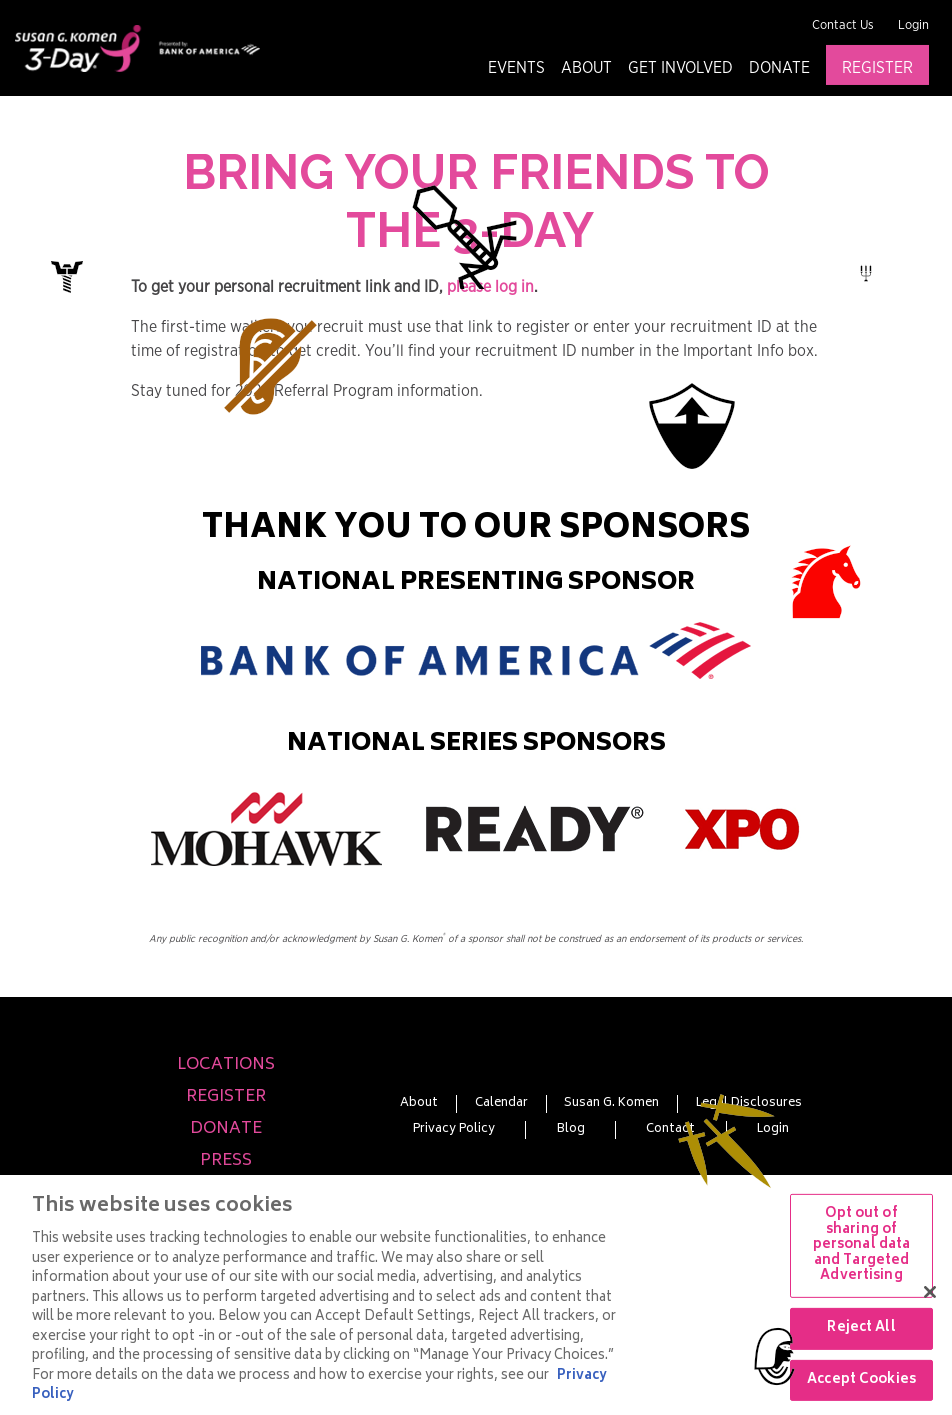  What do you see at coordinates (270, 366) in the screenshot?
I see `indicates hearing assistance is unavailable` at bounding box center [270, 366].